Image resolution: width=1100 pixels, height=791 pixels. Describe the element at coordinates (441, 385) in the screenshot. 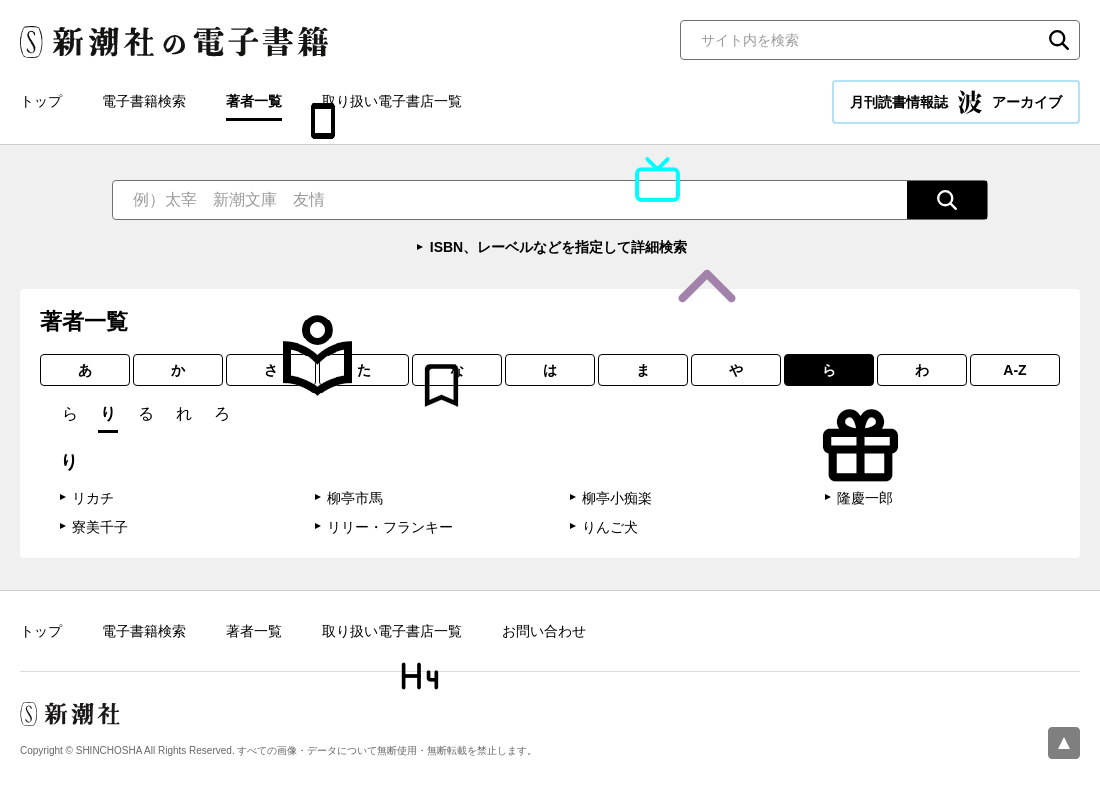

I see `bookmark this item` at that location.